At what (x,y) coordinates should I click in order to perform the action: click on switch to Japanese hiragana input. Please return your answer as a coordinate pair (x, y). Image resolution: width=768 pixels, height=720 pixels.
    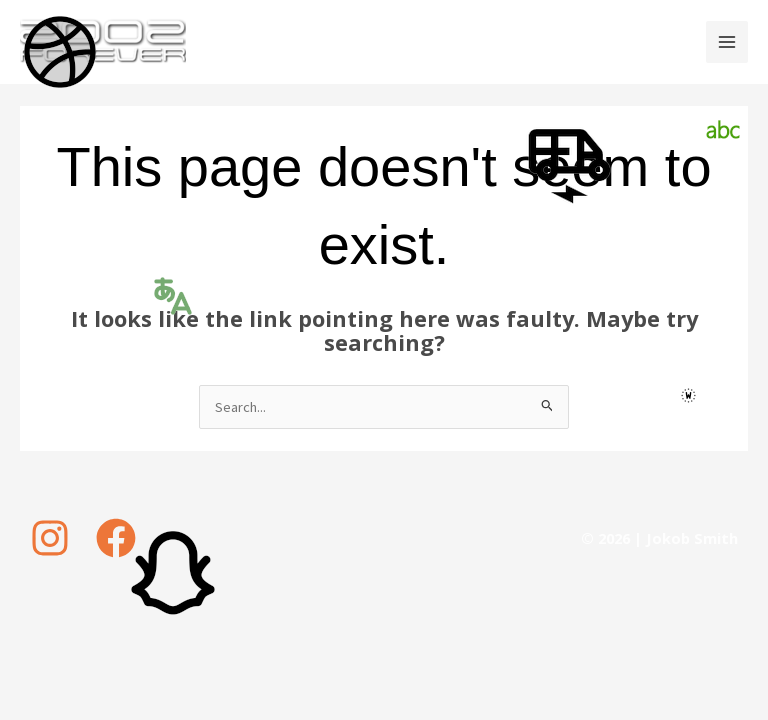
    Looking at the image, I should click on (173, 296).